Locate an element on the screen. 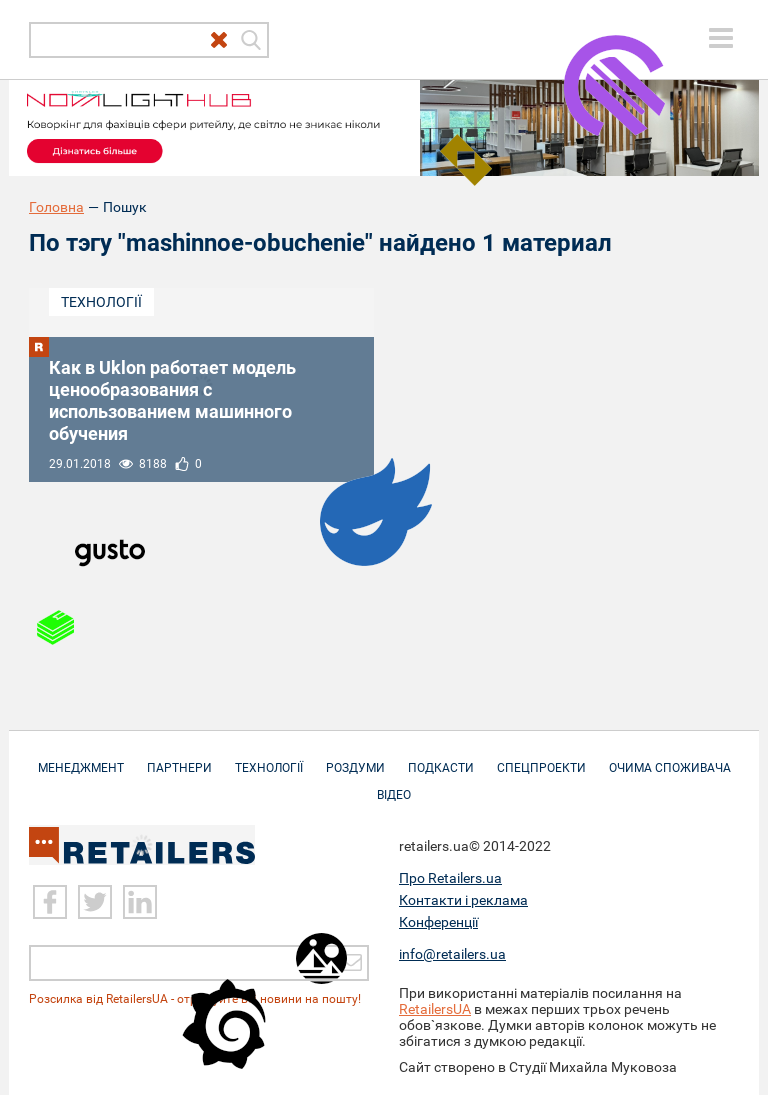 The height and width of the screenshot is (1095, 768). open BookStack documentation platform is located at coordinates (55, 627).